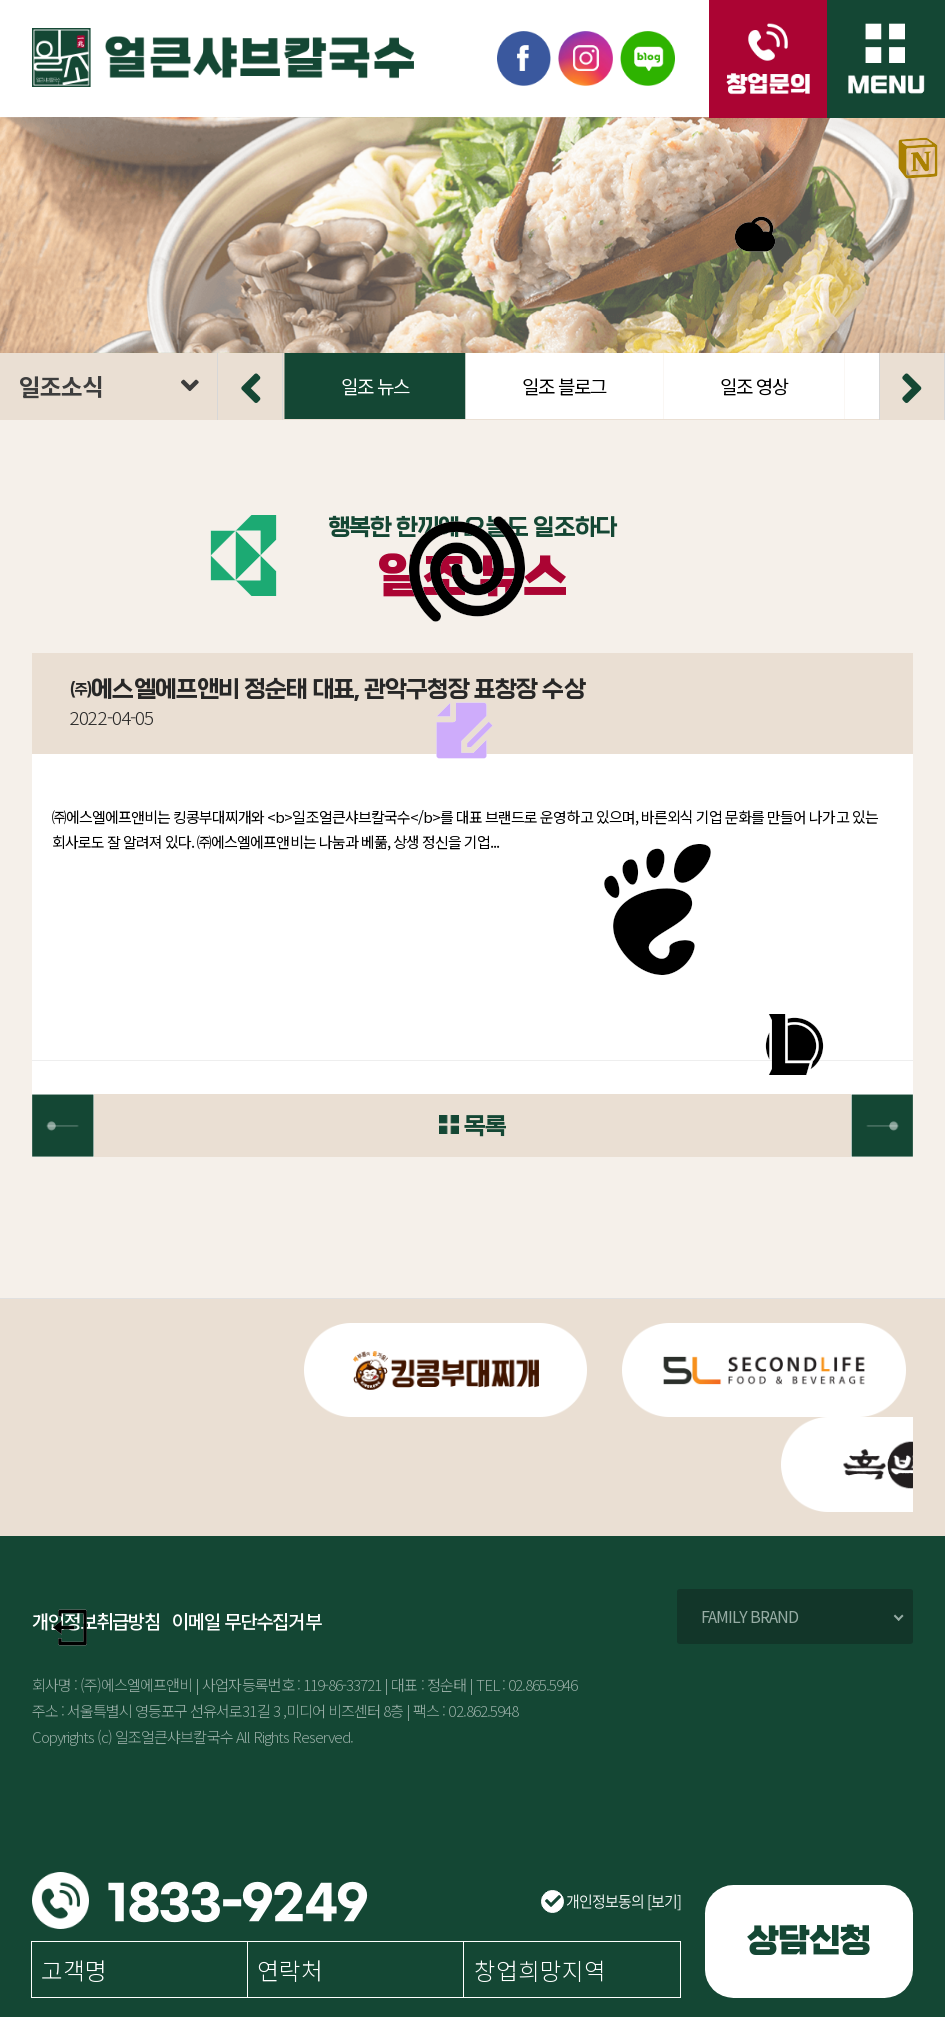 The height and width of the screenshot is (2017, 945). Describe the element at coordinates (461, 730) in the screenshot. I see `edit document` at that location.